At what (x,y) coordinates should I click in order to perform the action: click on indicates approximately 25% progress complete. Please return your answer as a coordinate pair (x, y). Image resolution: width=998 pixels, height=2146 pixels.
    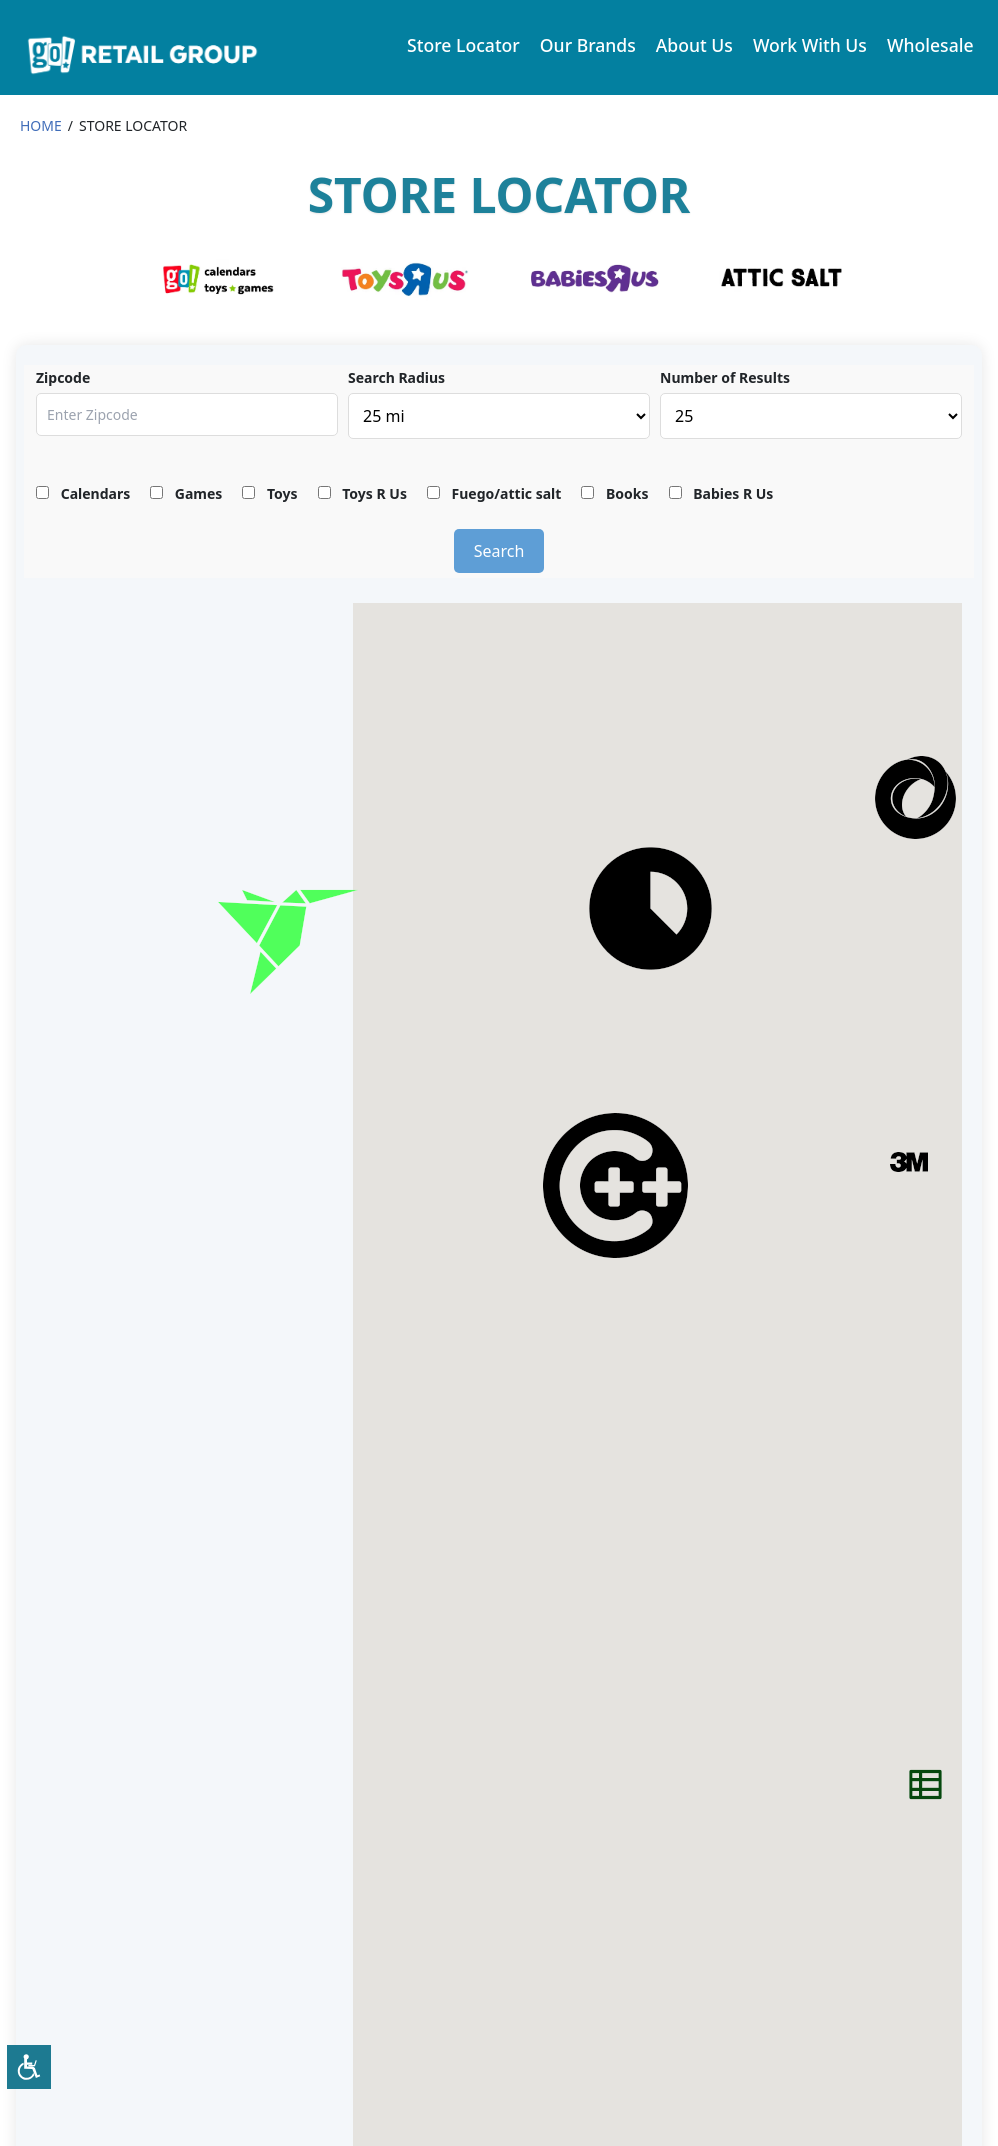
    Looking at the image, I should click on (650, 908).